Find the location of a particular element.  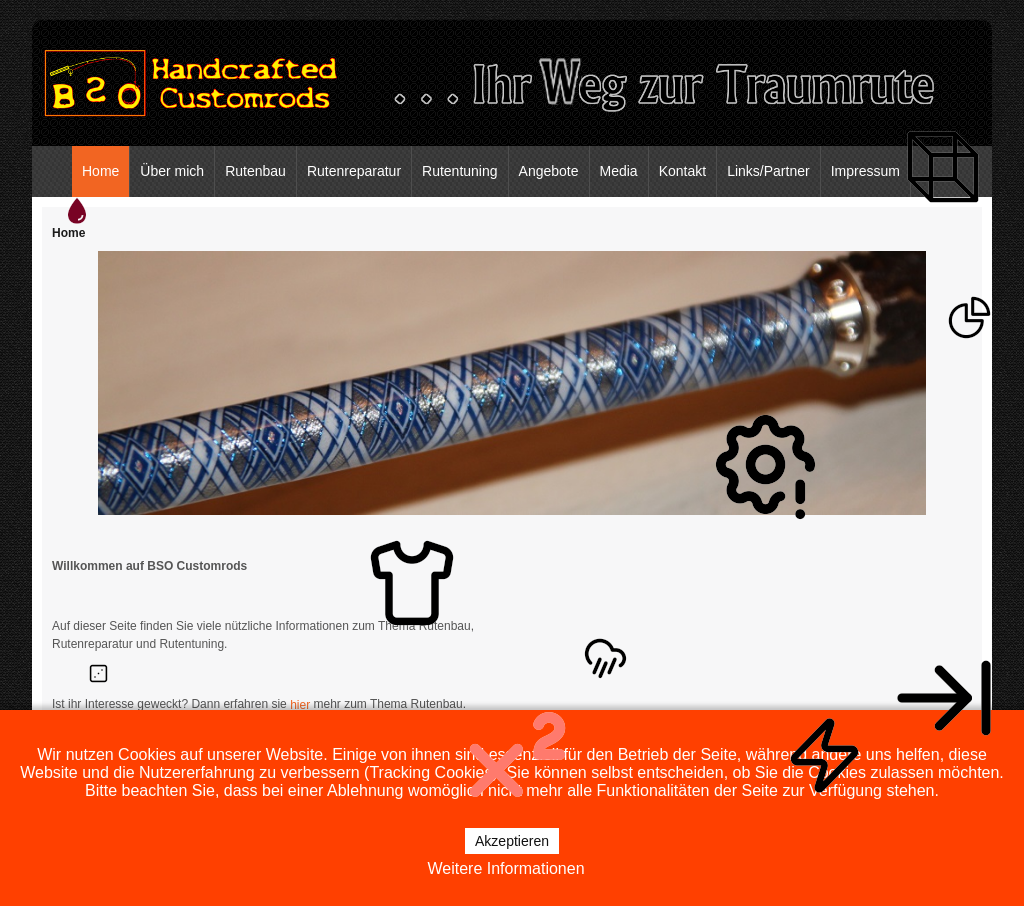

view analytics or statistics breakdown is located at coordinates (969, 317).